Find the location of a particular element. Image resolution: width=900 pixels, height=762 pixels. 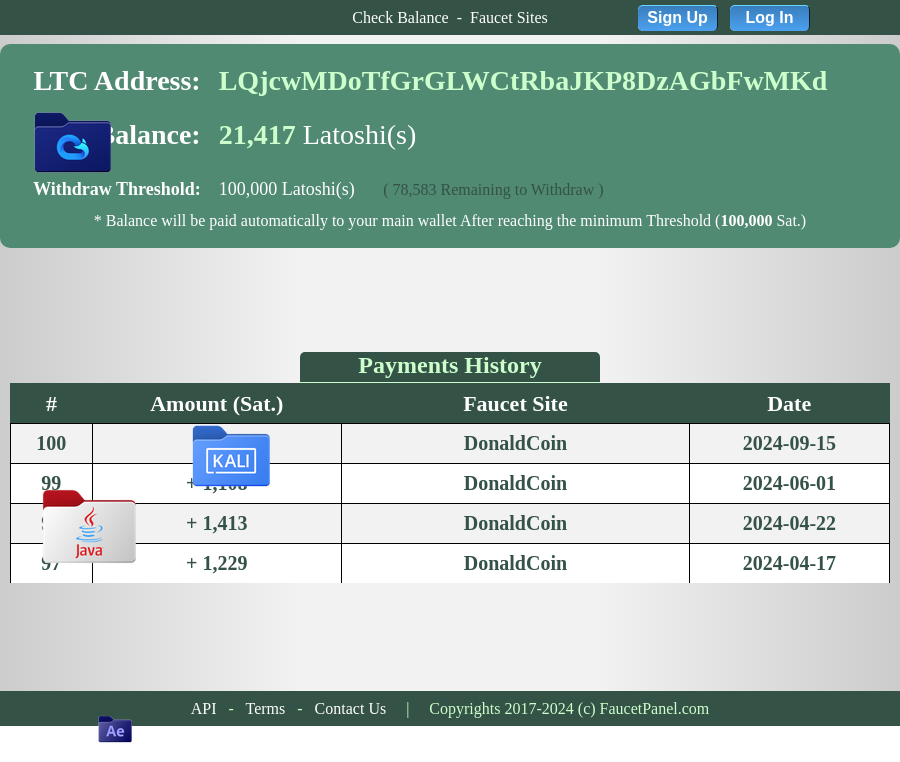

folder containing Adobe After Effects project files is located at coordinates (115, 730).